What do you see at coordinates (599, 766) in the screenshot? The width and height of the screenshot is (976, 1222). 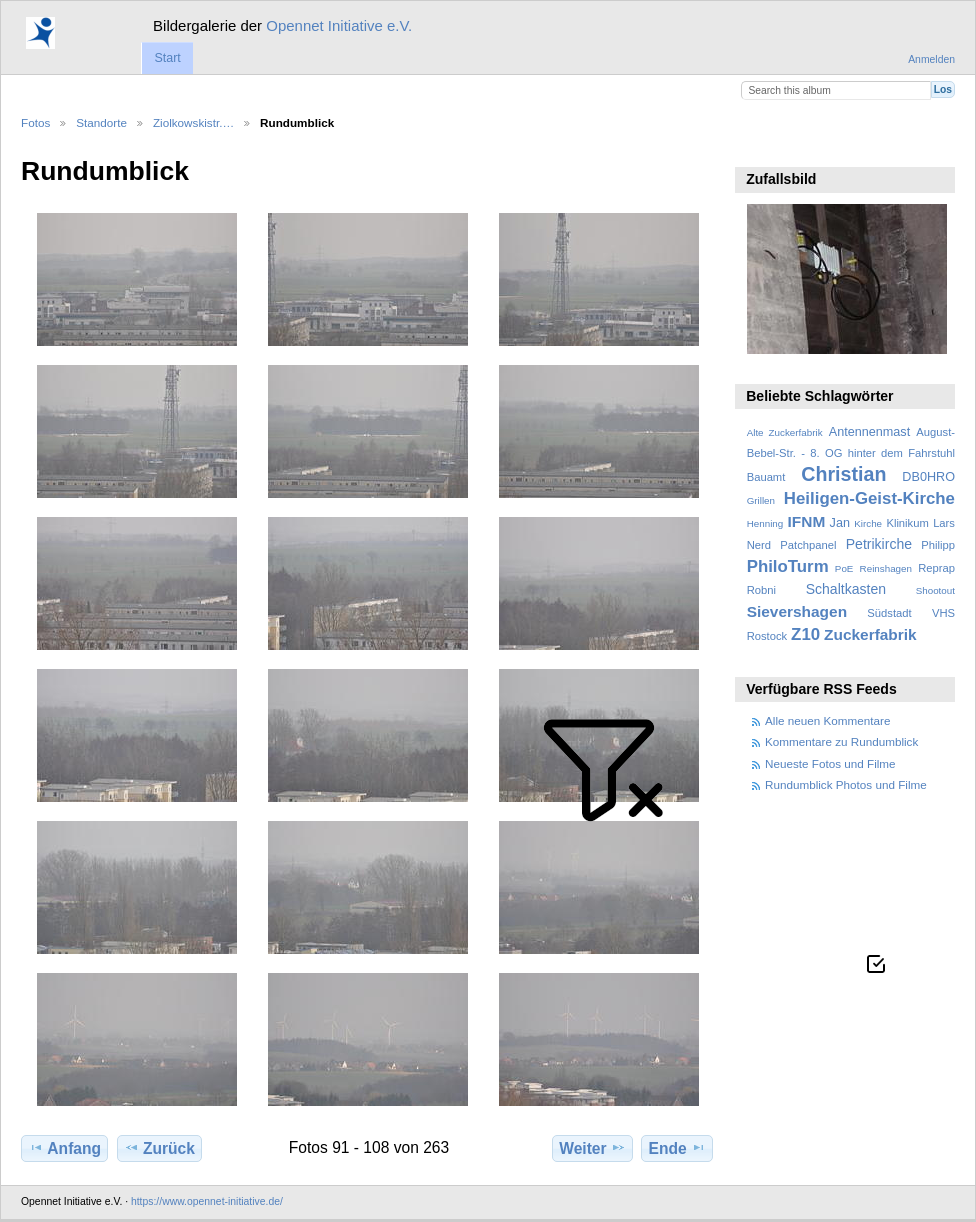 I see `clear all active filters` at bounding box center [599, 766].